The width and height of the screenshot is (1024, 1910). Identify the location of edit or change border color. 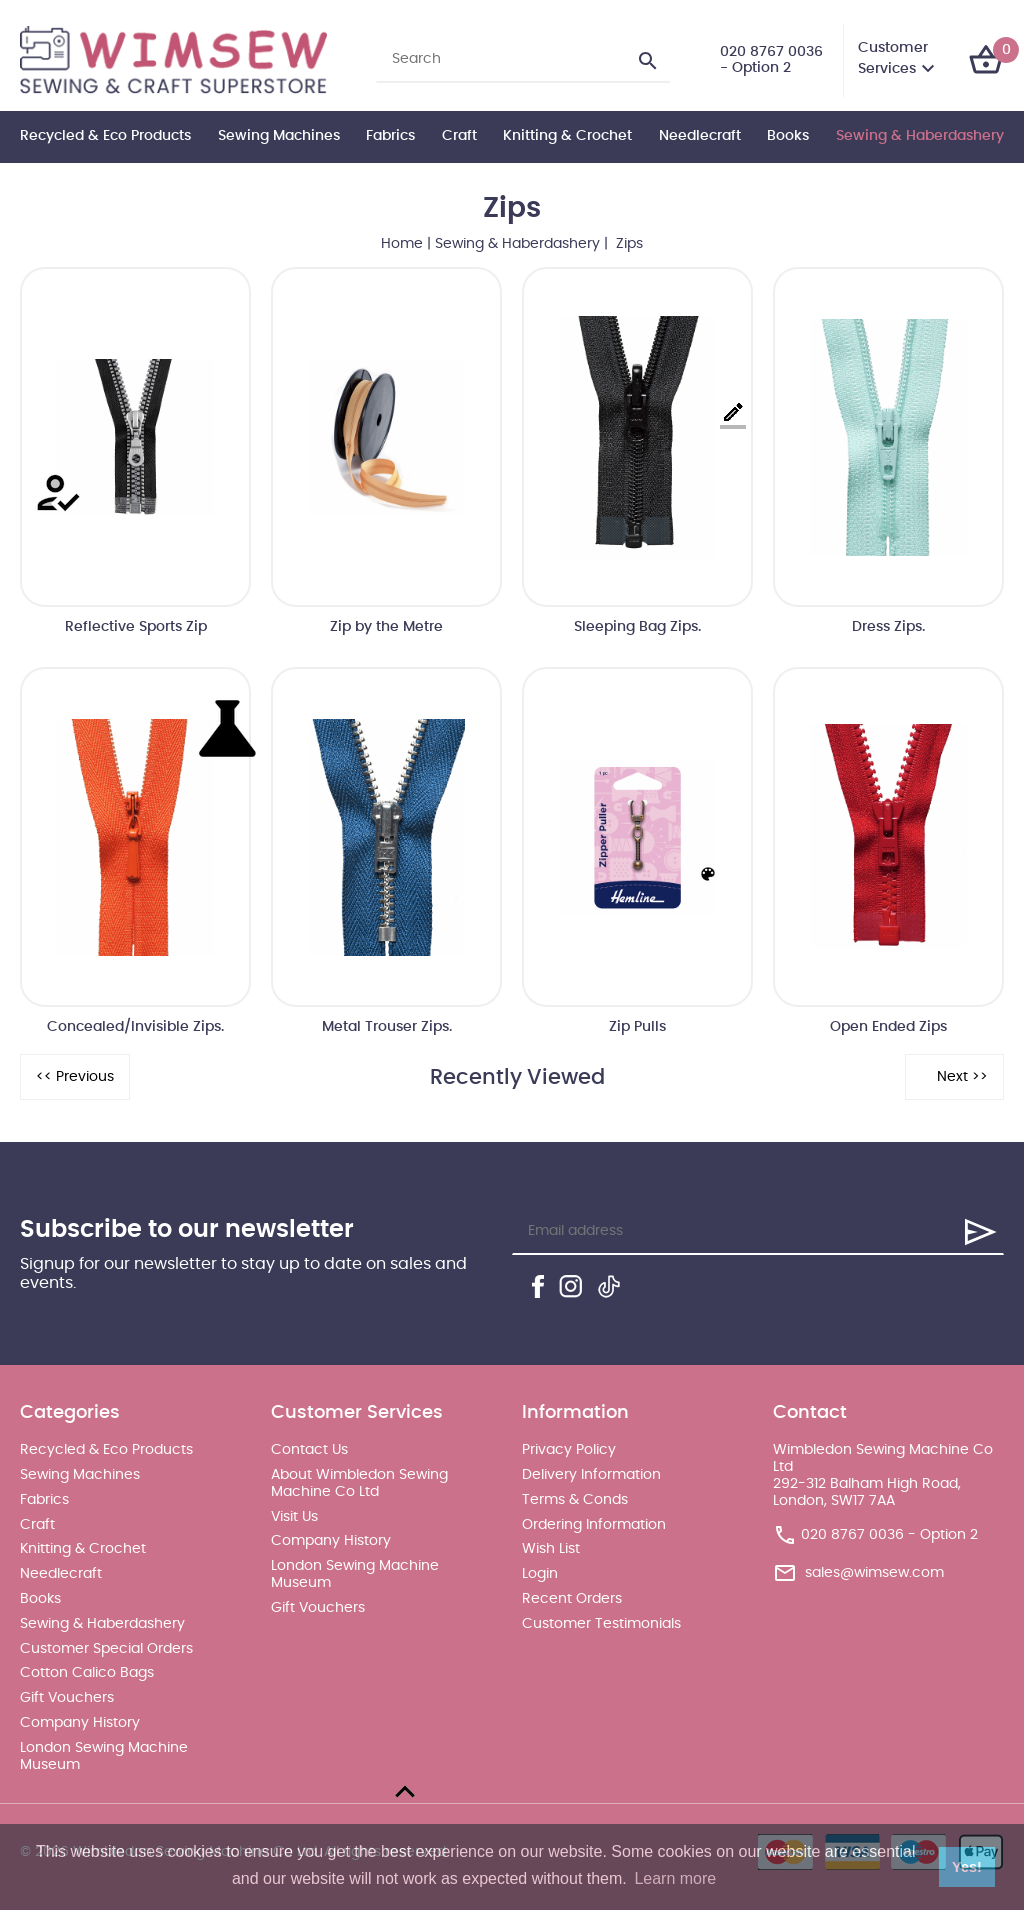
(733, 416).